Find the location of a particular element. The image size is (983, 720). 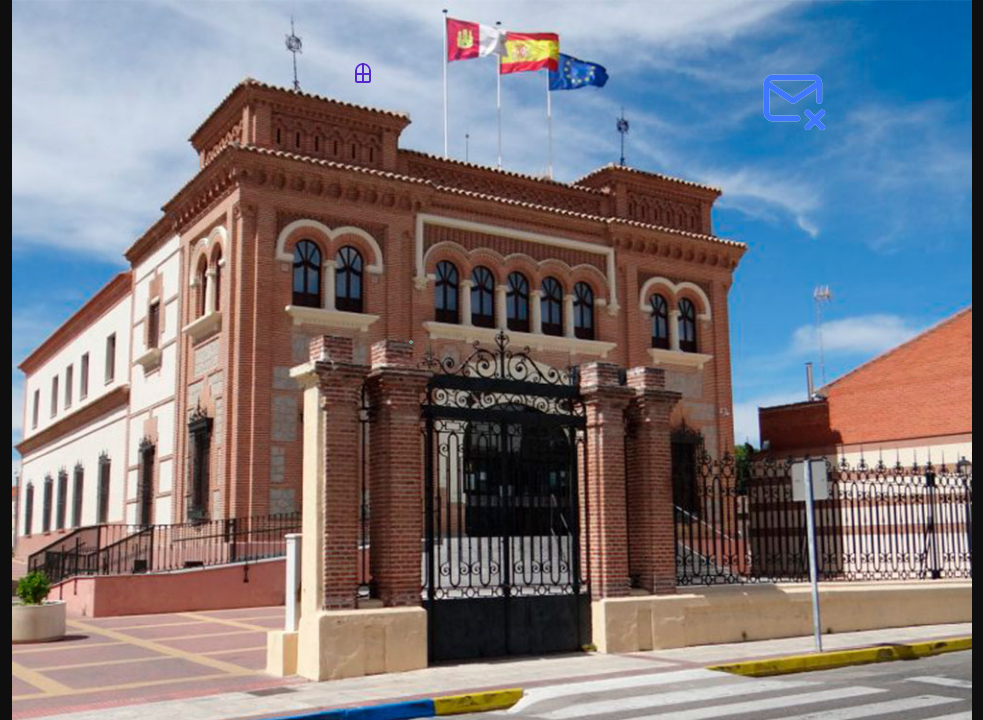

no wifi signal available is located at coordinates (411, 333).